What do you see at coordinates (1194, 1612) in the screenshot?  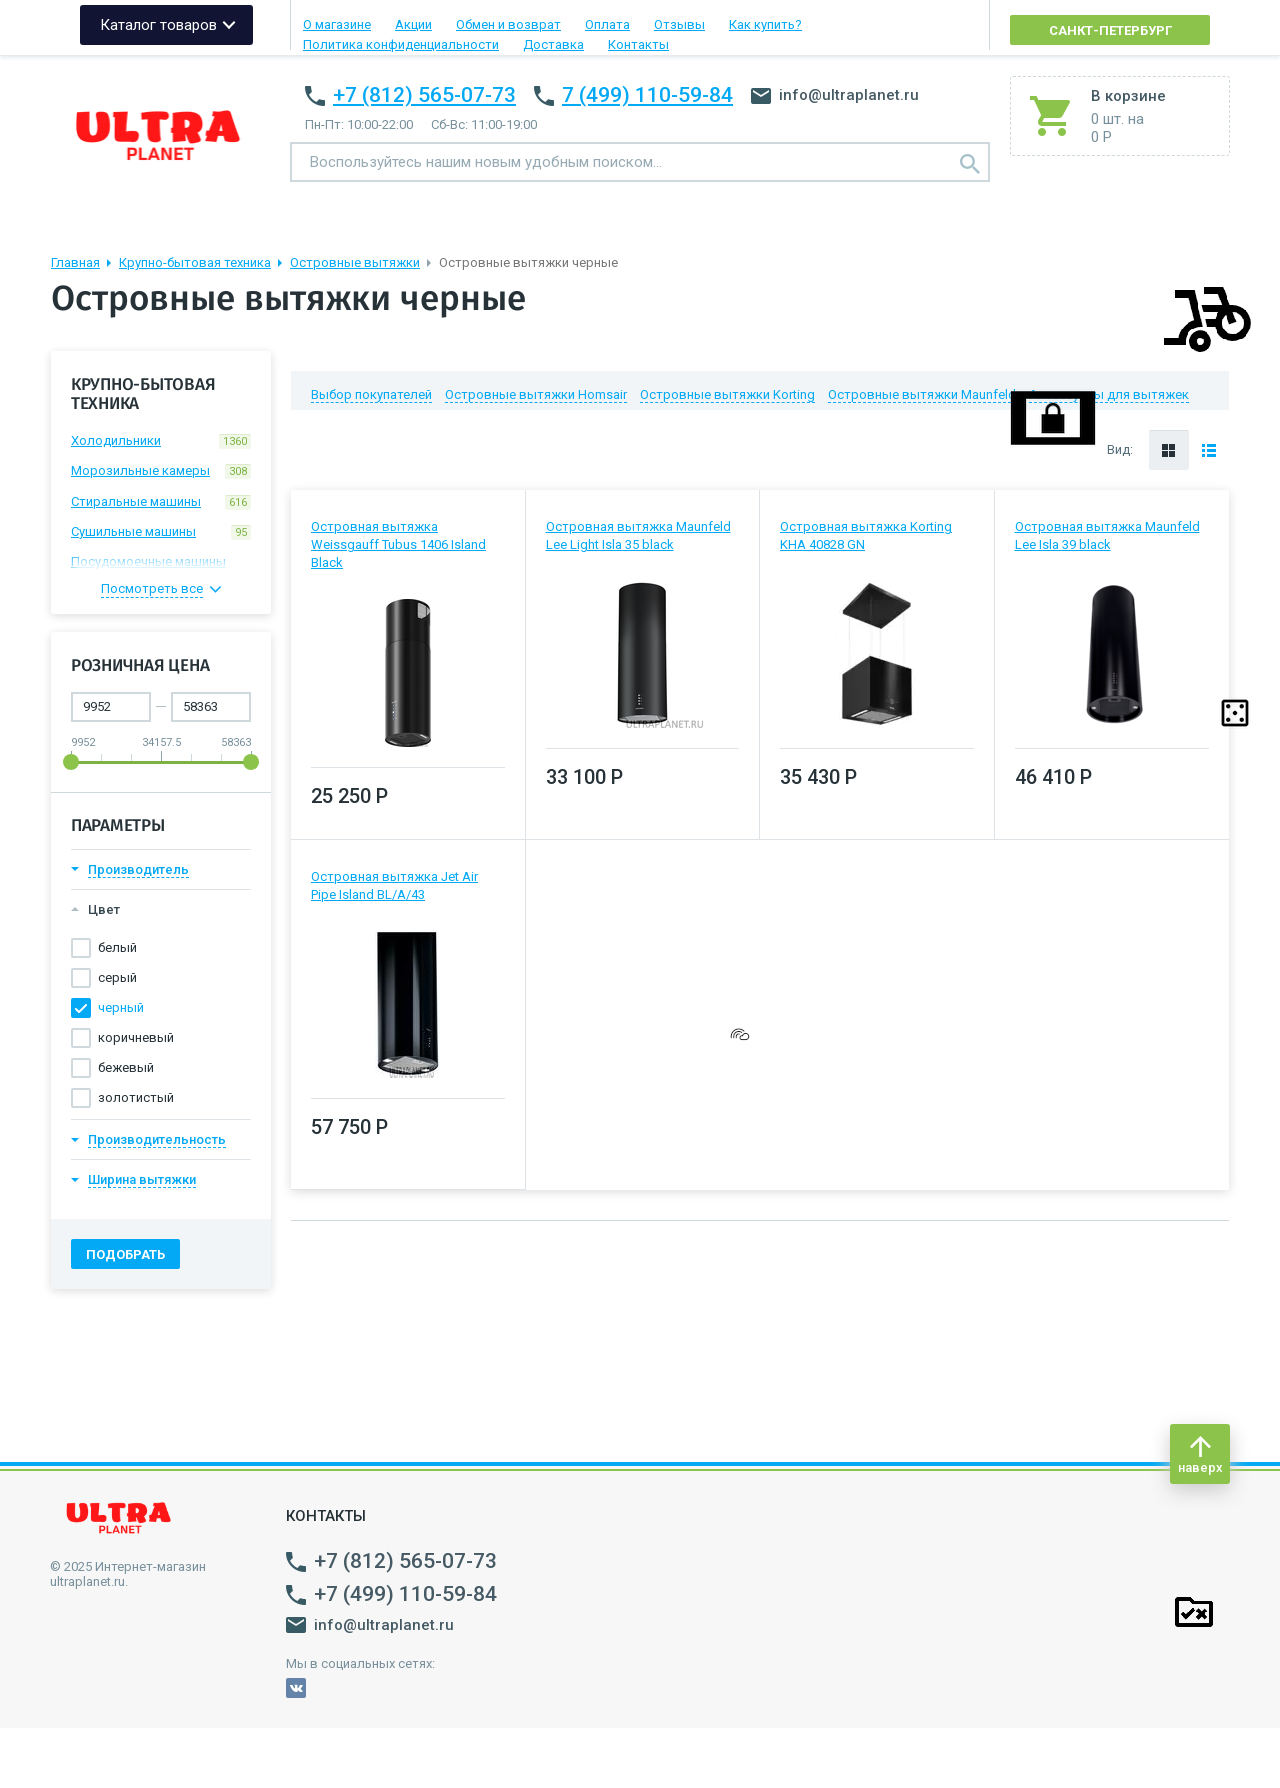 I see `access folder with validation rules` at bounding box center [1194, 1612].